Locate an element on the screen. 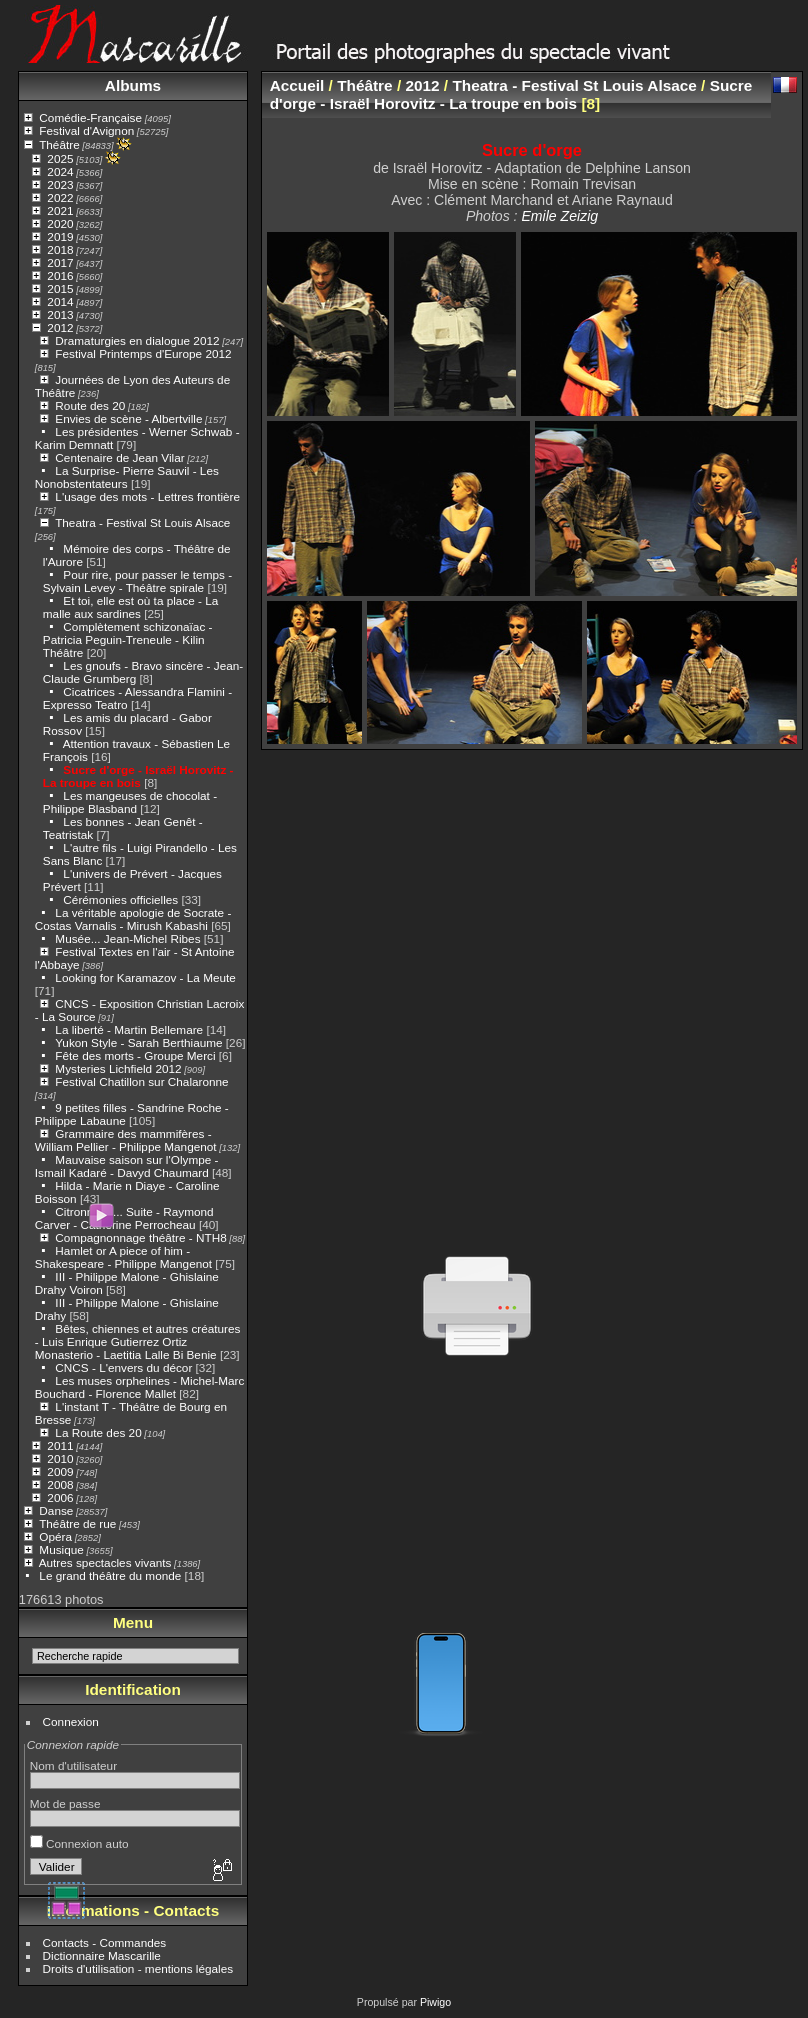 The height and width of the screenshot is (2018, 808). access media codec settings is located at coordinates (101, 1215).